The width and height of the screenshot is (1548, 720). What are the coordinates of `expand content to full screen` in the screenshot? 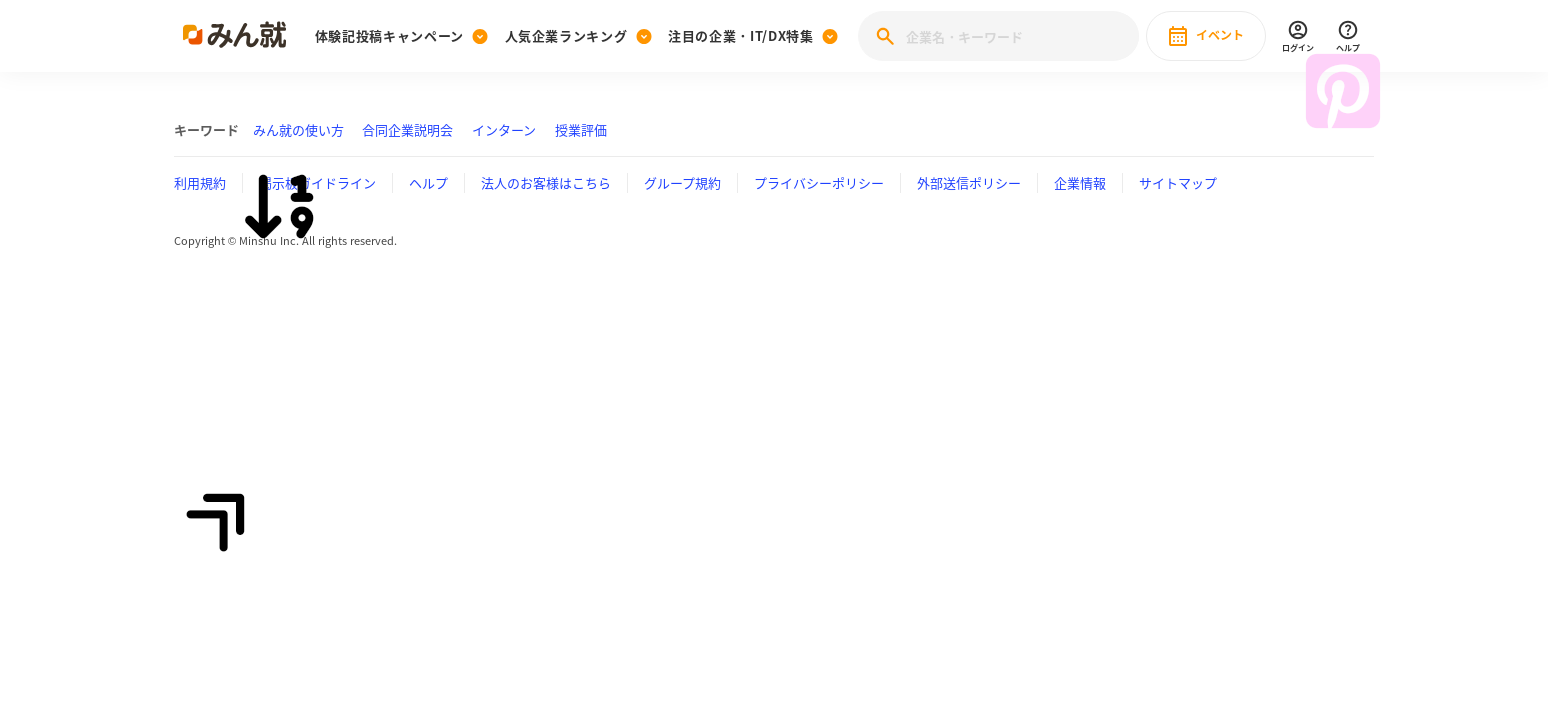 It's located at (219, 518).